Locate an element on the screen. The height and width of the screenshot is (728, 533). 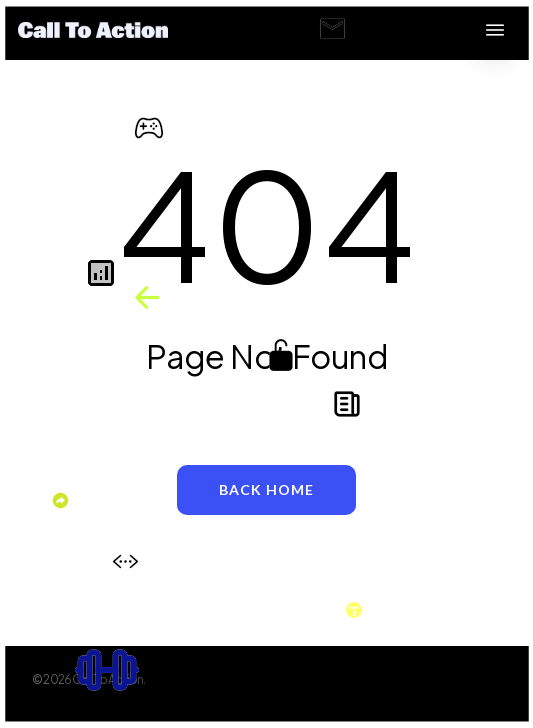
unlock or access secured content is located at coordinates (281, 355).